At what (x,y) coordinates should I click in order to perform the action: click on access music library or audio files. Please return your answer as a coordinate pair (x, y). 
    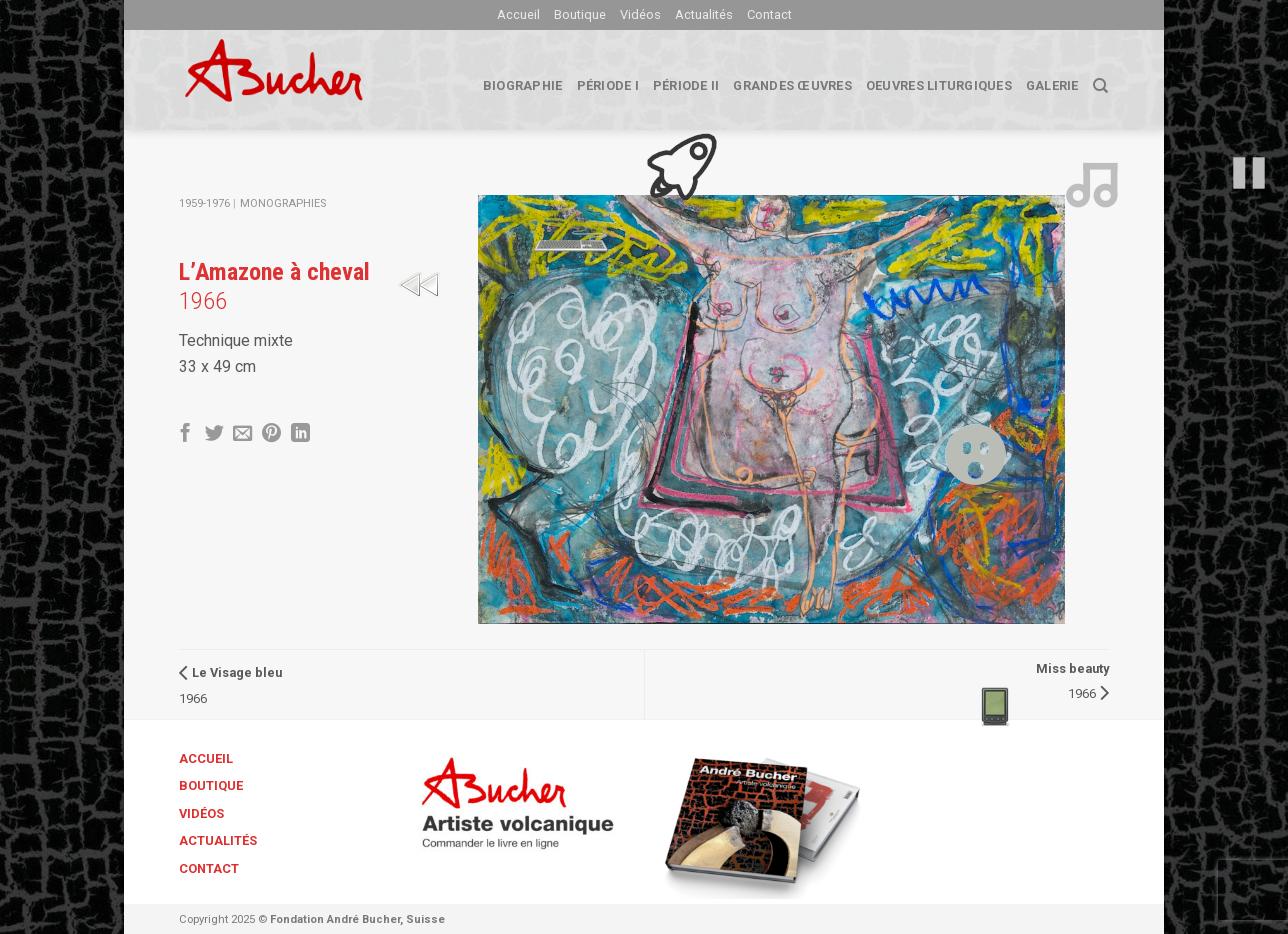
    Looking at the image, I should click on (1093, 183).